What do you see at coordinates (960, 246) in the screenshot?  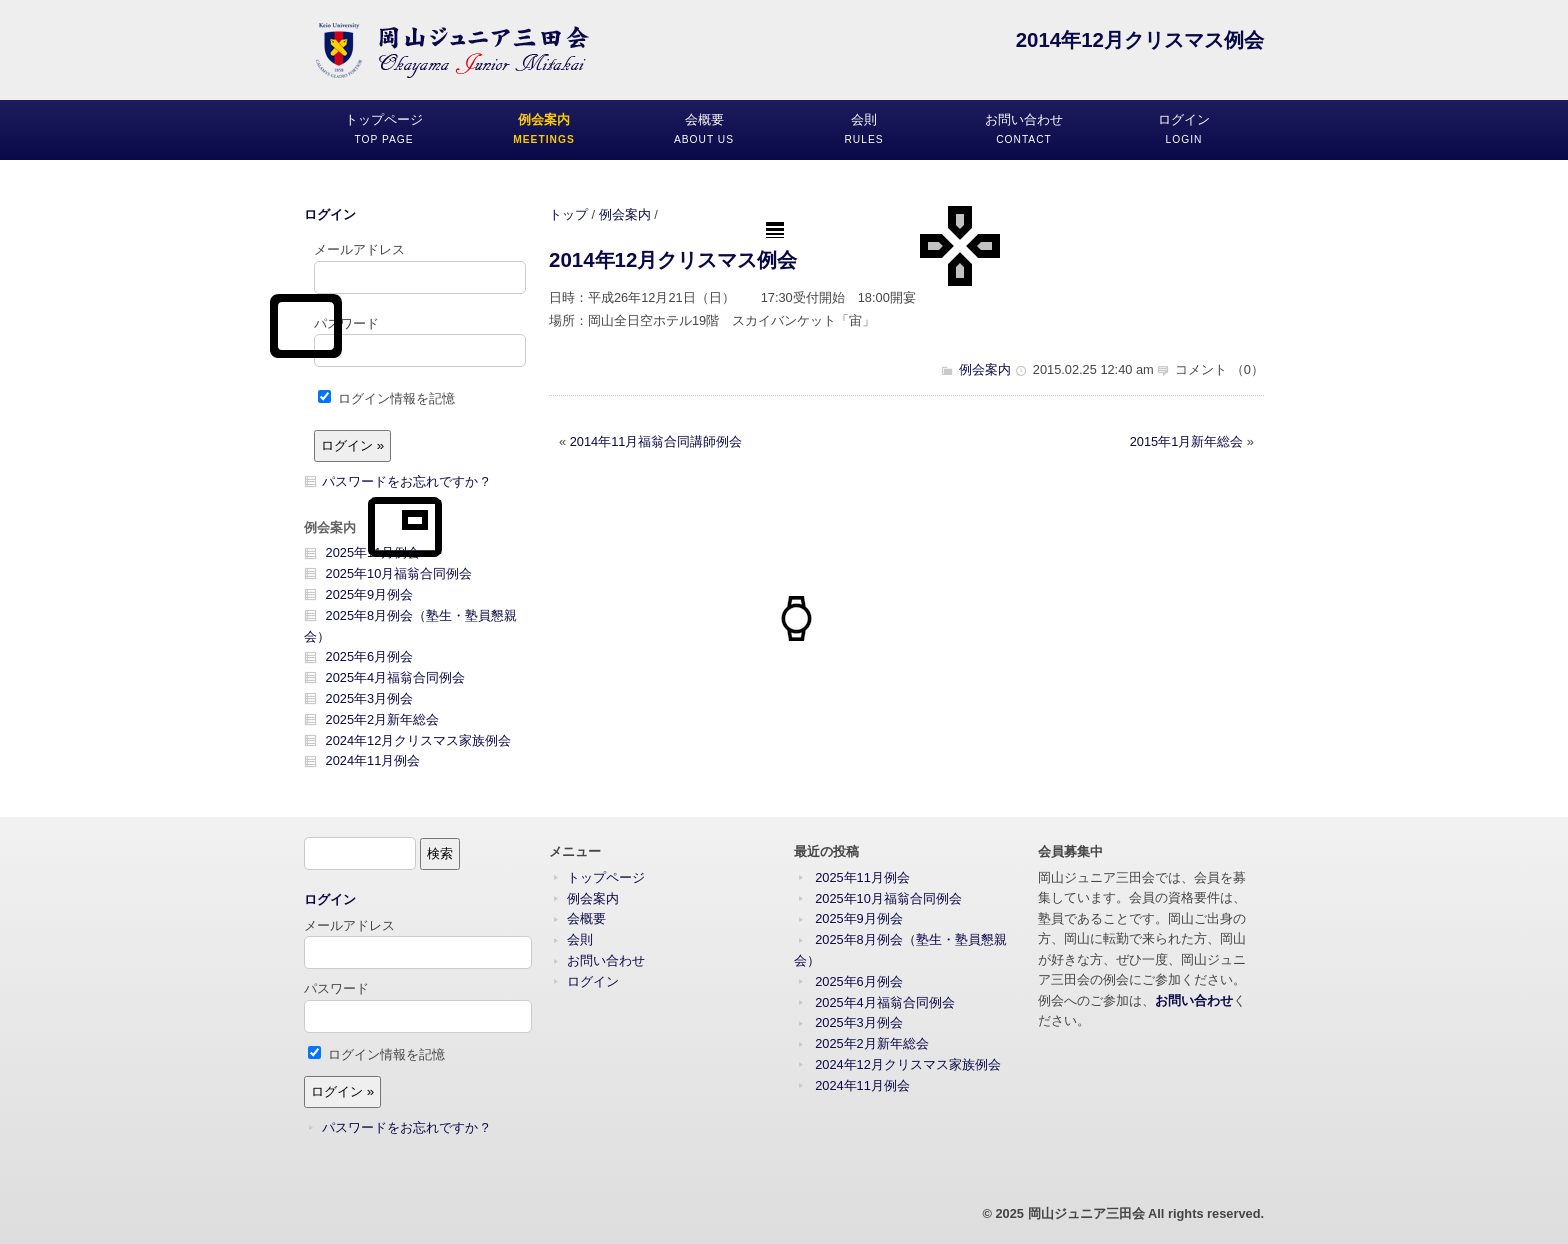 I see `access games or gaming section` at bounding box center [960, 246].